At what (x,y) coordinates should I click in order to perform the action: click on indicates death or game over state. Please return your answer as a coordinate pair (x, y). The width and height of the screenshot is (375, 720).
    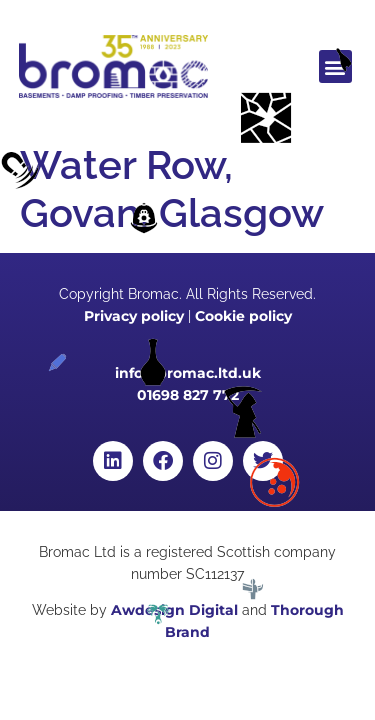
    Looking at the image, I should click on (244, 412).